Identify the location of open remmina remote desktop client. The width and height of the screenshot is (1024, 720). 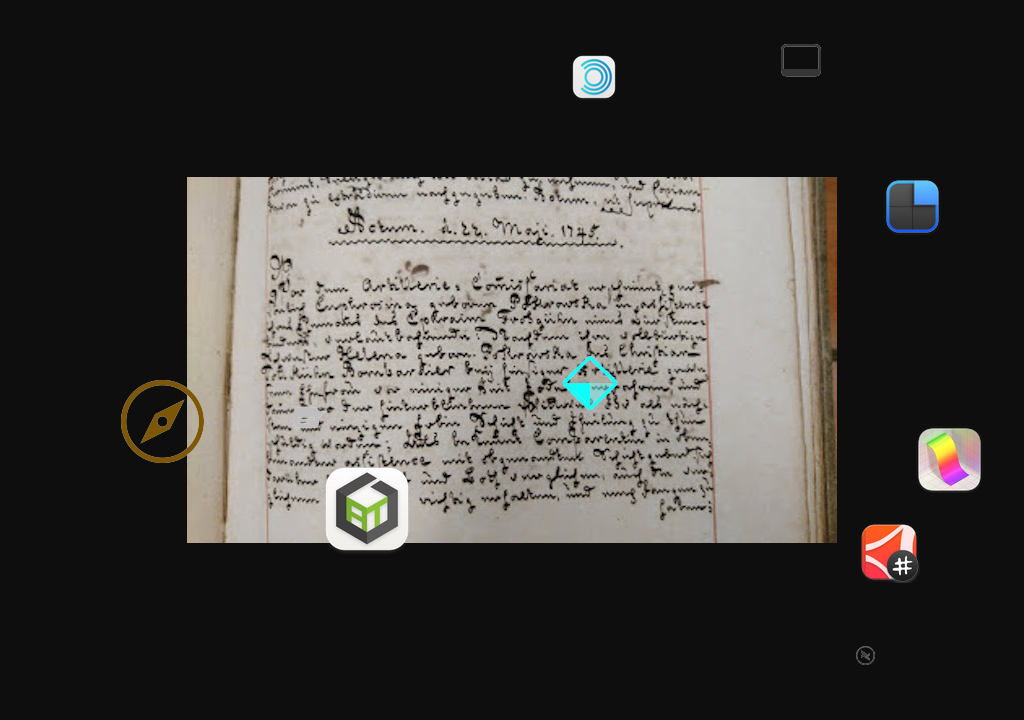
(865, 655).